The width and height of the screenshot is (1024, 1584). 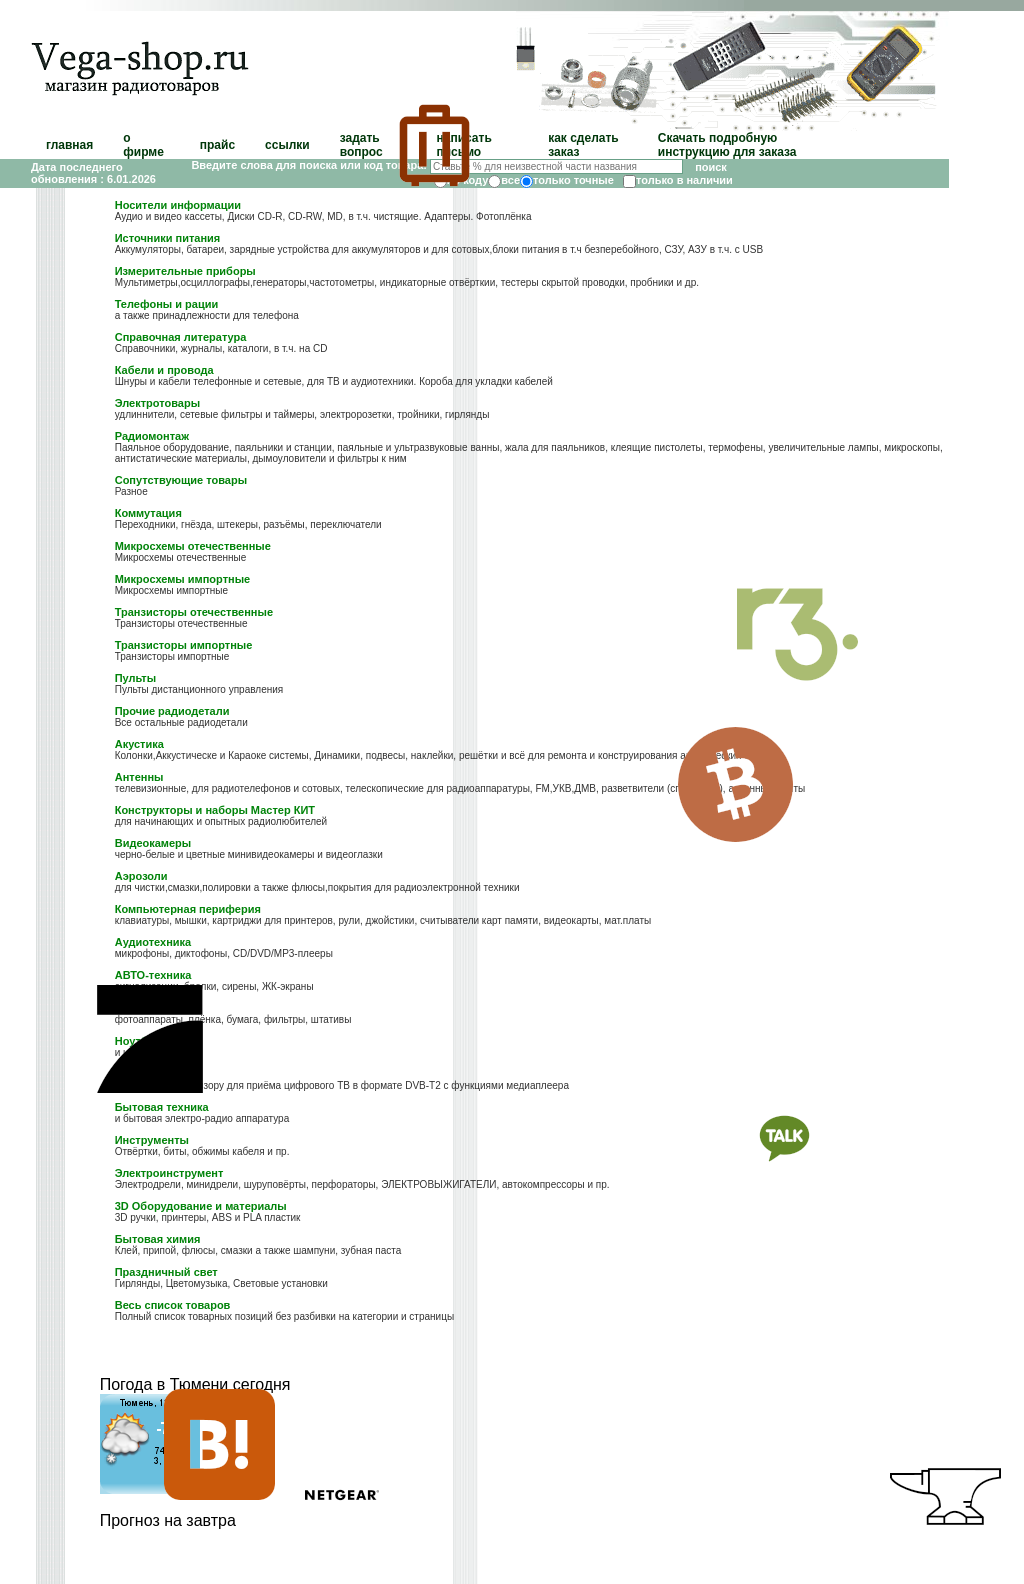 What do you see at coordinates (735, 784) in the screenshot?
I see `bitcoin cash cryptocurrency logo` at bounding box center [735, 784].